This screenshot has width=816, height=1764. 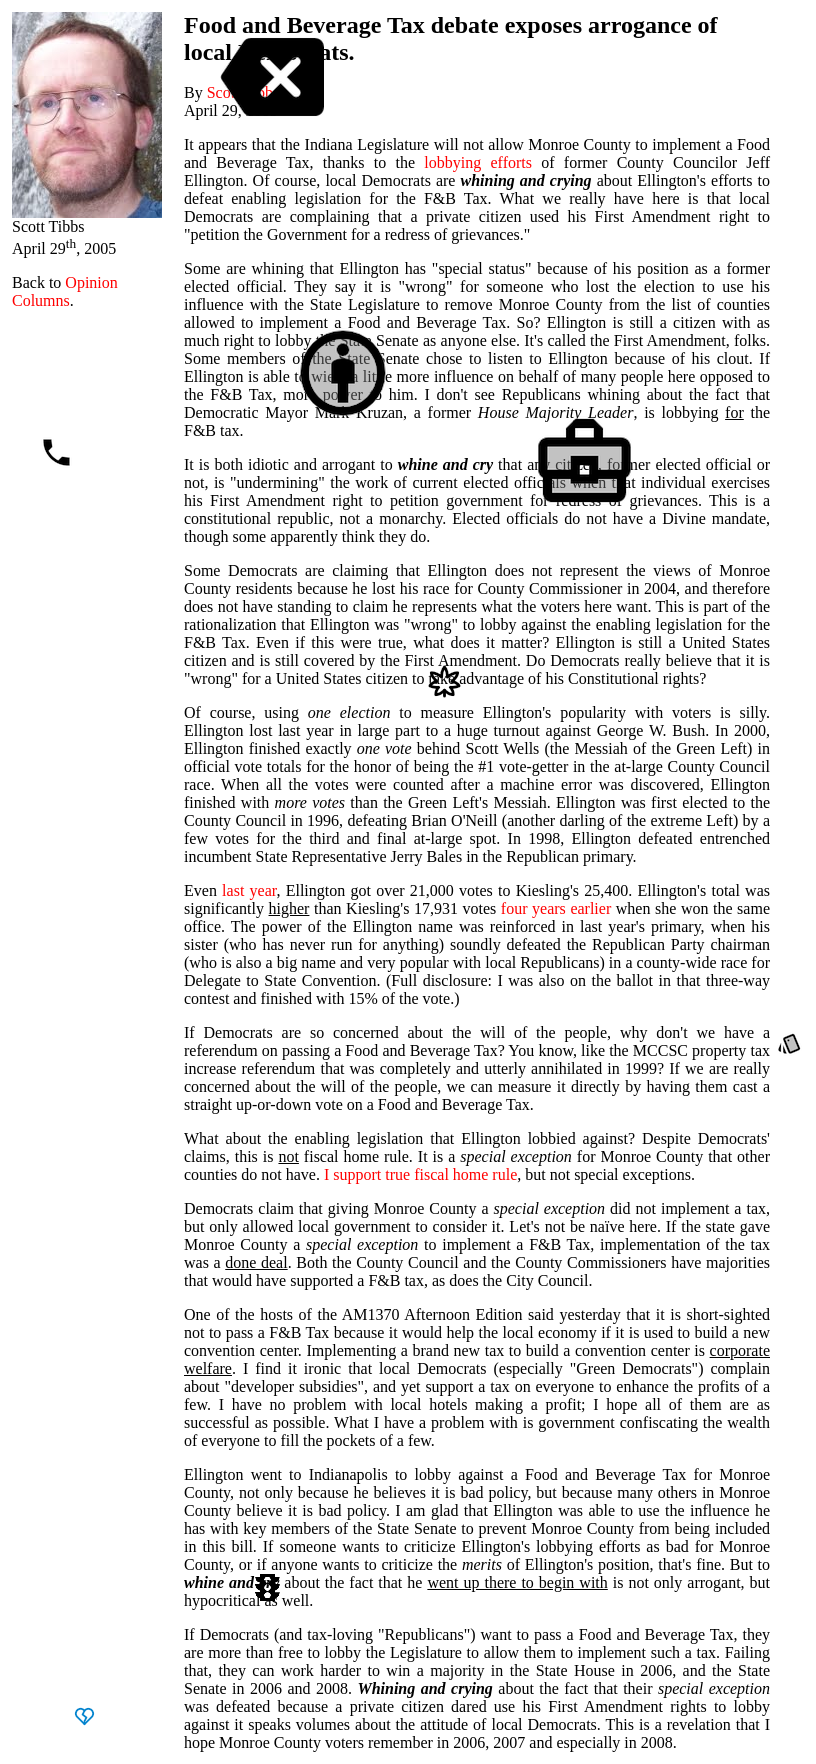 I want to click on view traffic conditions on map, so click(x=267, y=1587).